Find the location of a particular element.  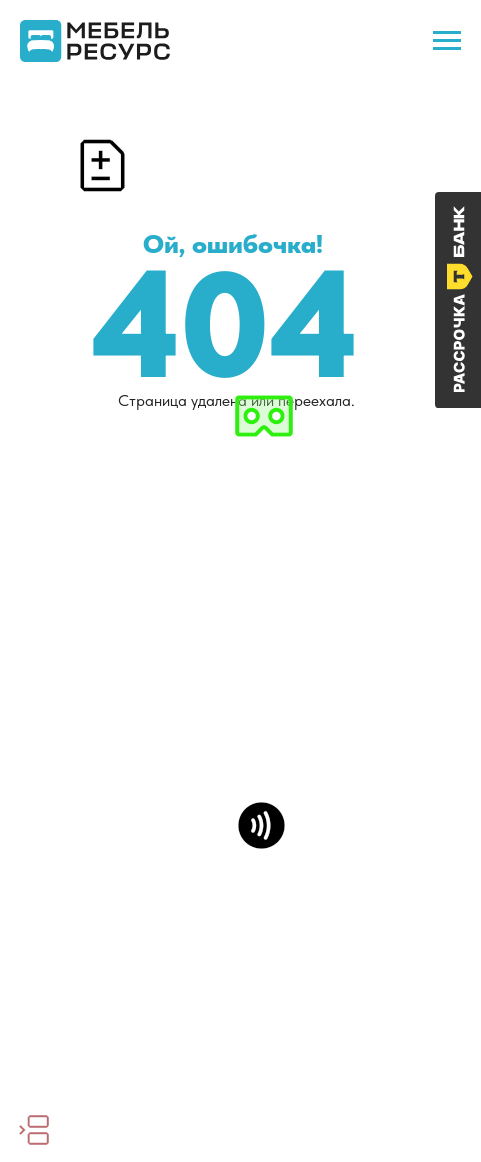

launch virtual reality or VR mode is located at coordinates (264, 416).